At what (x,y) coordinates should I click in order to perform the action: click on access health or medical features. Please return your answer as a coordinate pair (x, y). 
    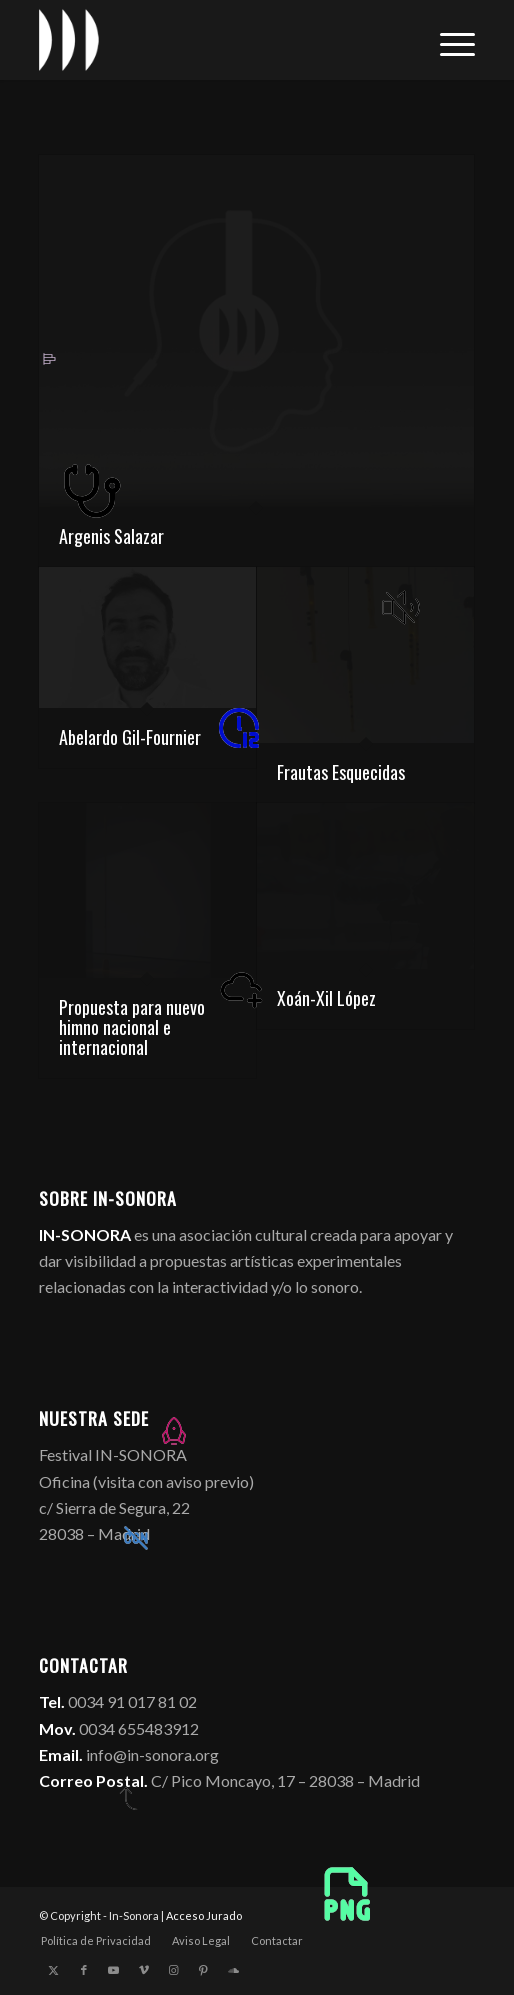
    Looking at the image, I should click on (91, 491).